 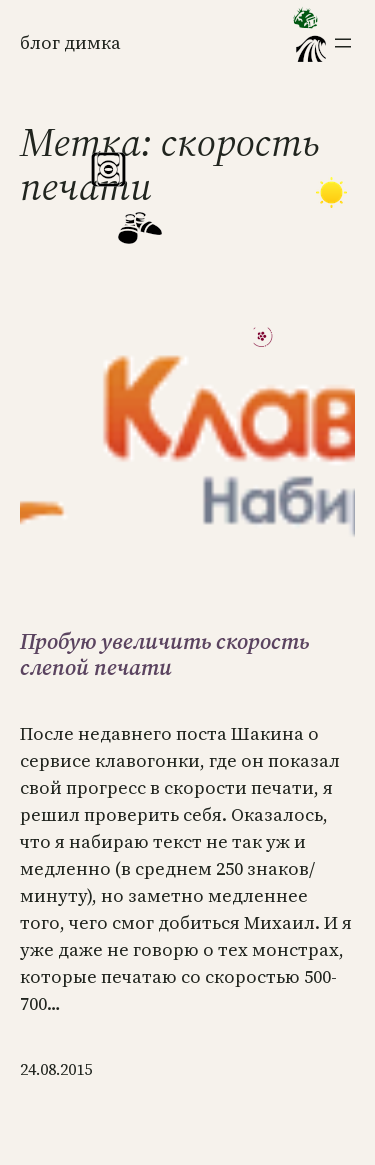 I want to click on indicates clear or sunny weather conditions, so click(x=331, y=192).